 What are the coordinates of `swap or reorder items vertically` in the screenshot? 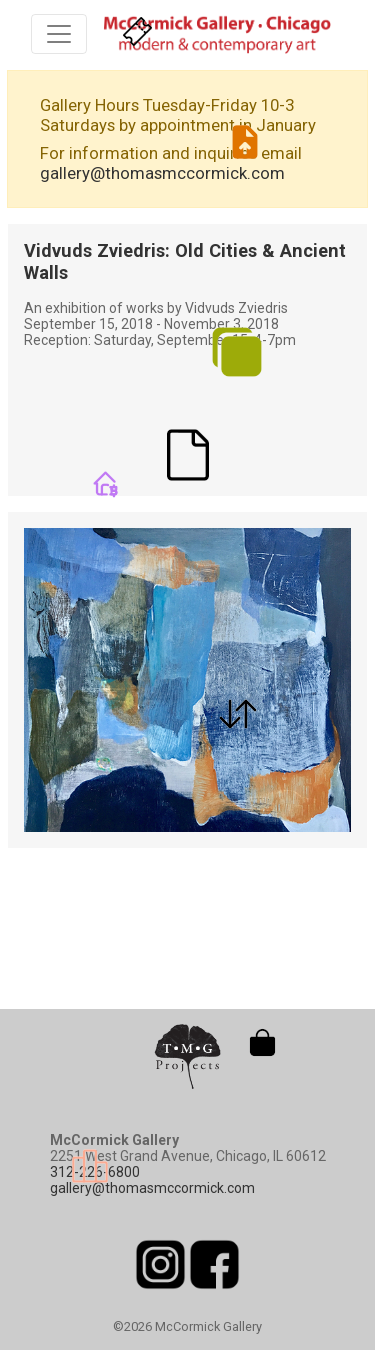 It's located at (238, 714).